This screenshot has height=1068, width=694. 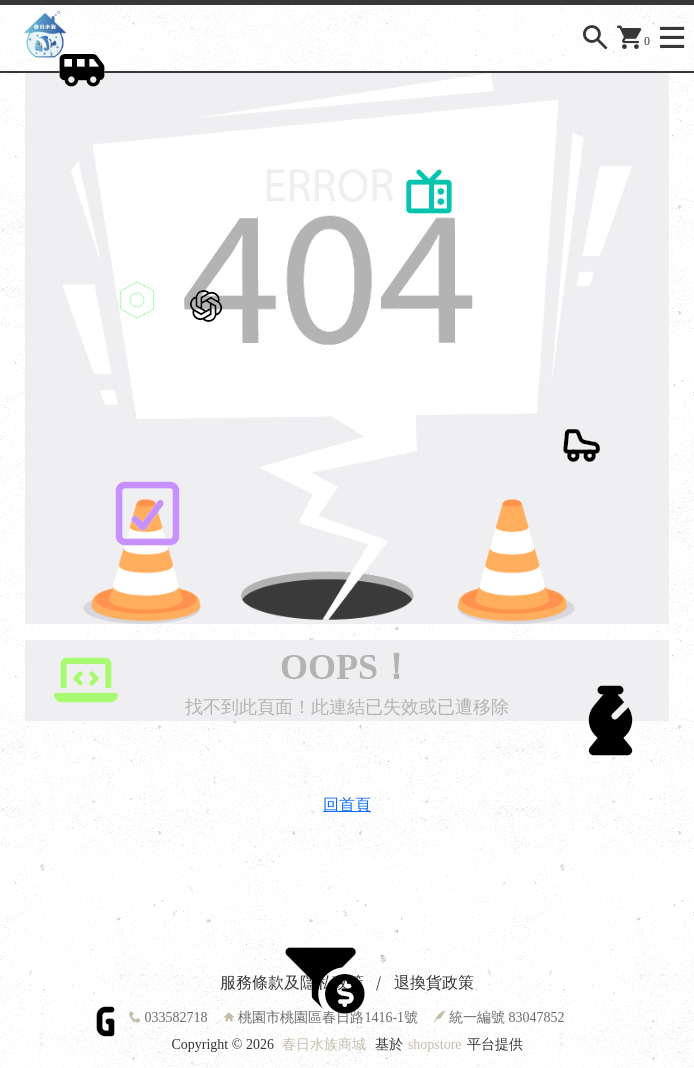 I want to click on access settings or configuration options, so click(x=137, y=300).